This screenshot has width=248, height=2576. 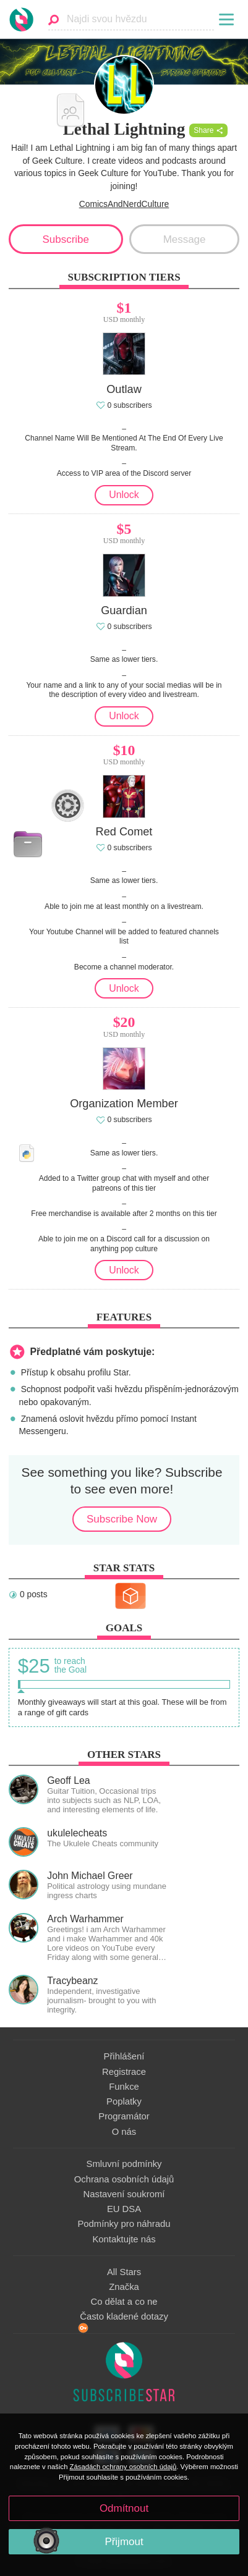 I want to click on open the file manager application, so click(x=28, y=844).